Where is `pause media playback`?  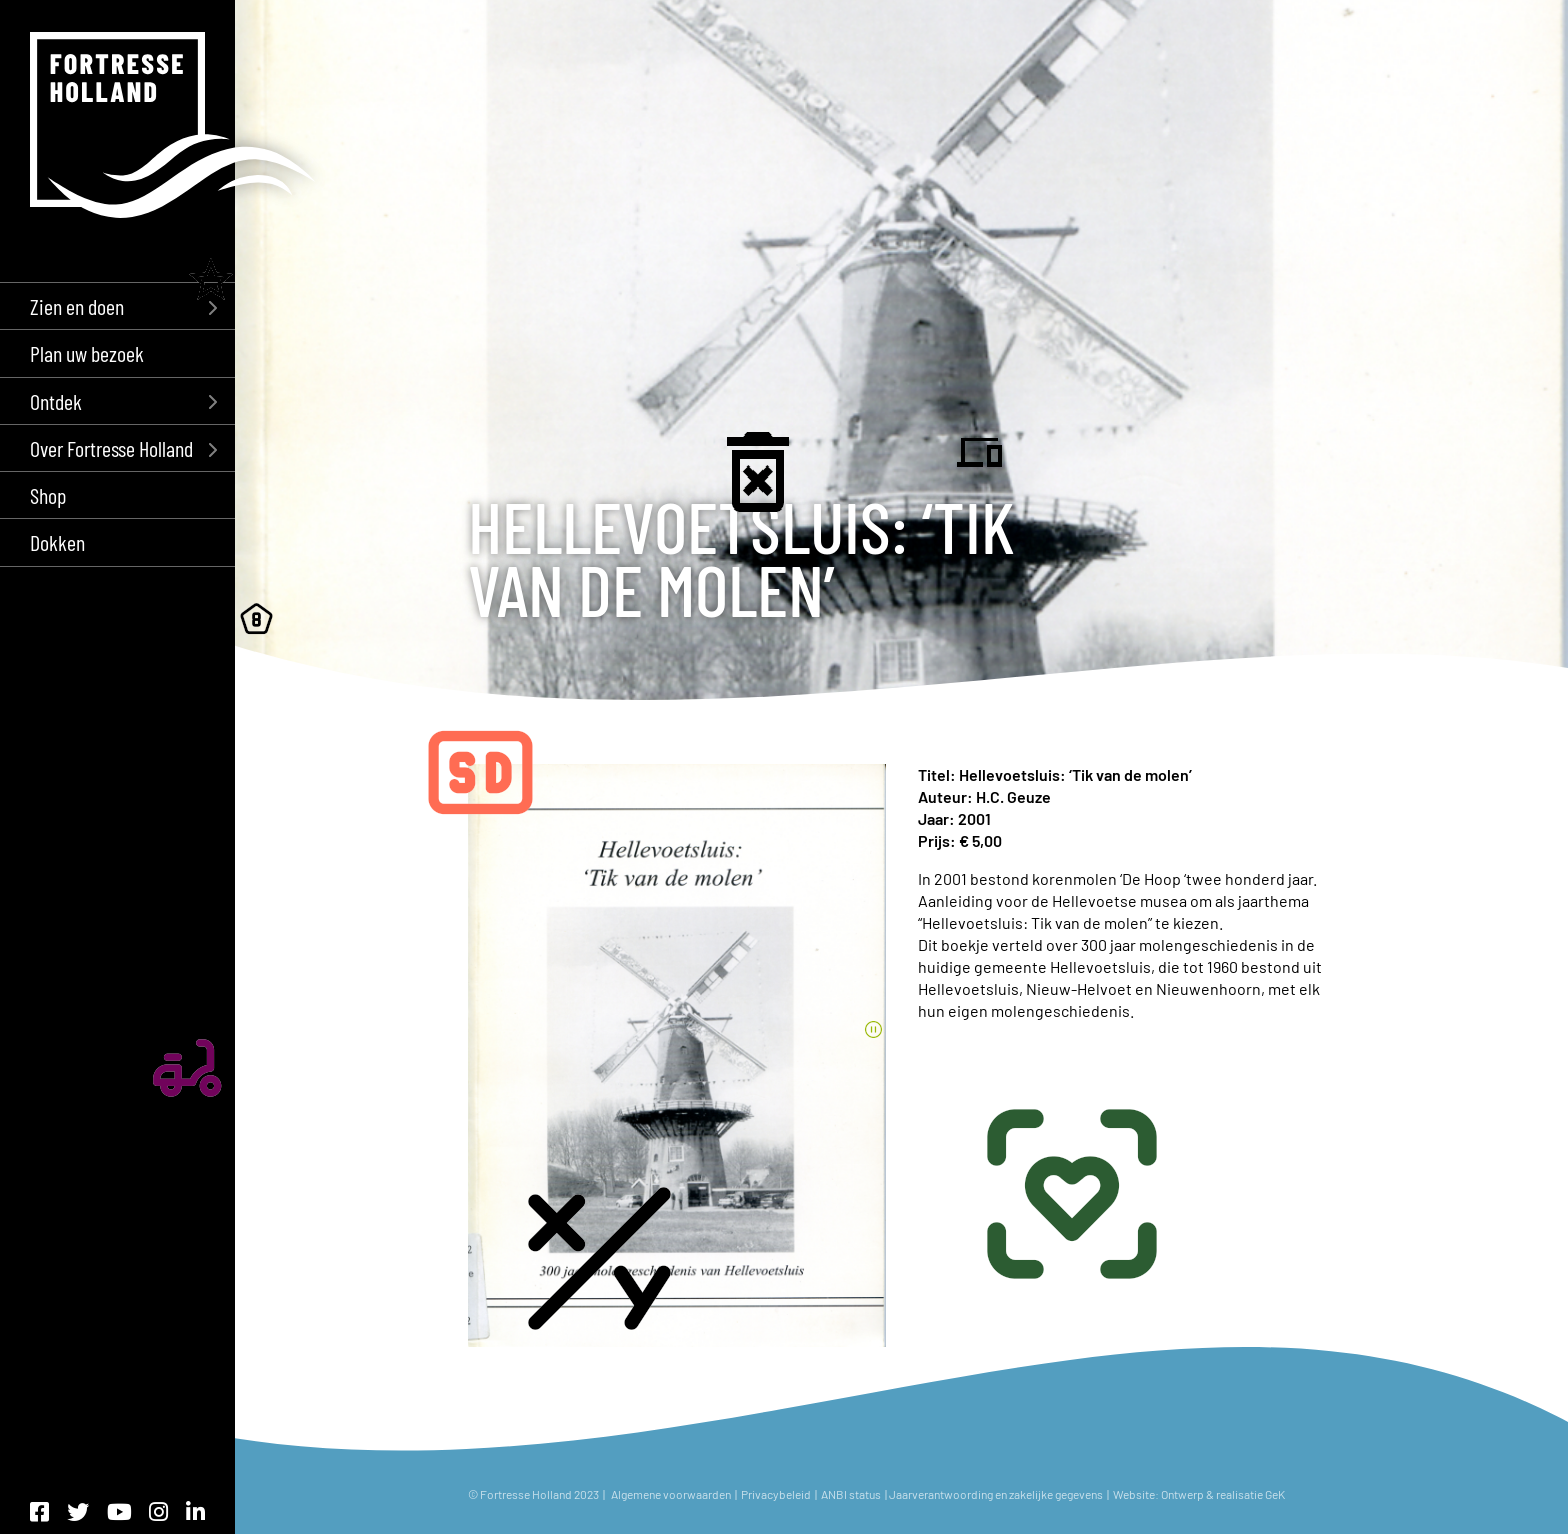
pause media playback is located at coordinates (873, 1029).